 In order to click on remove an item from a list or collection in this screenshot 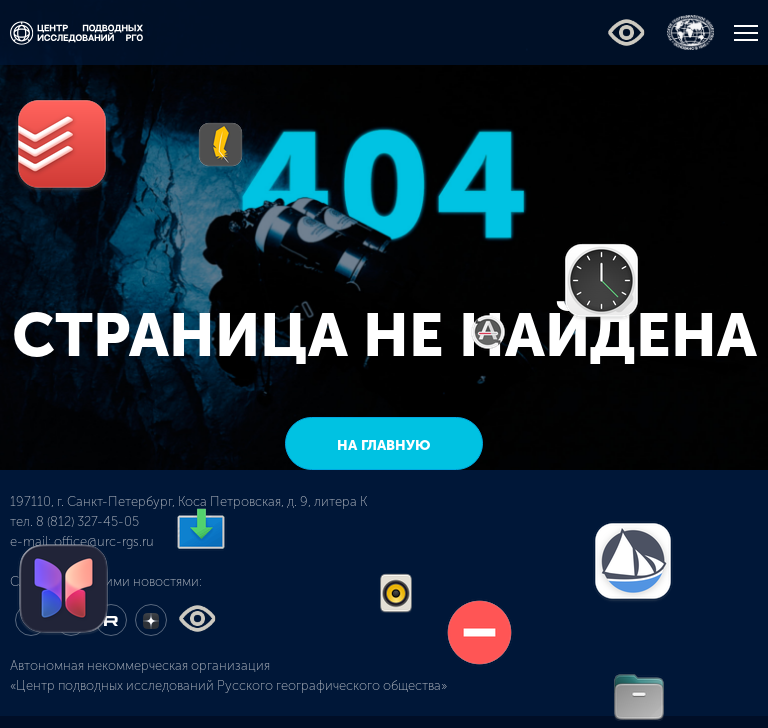, I will do `click(479, 632)`.